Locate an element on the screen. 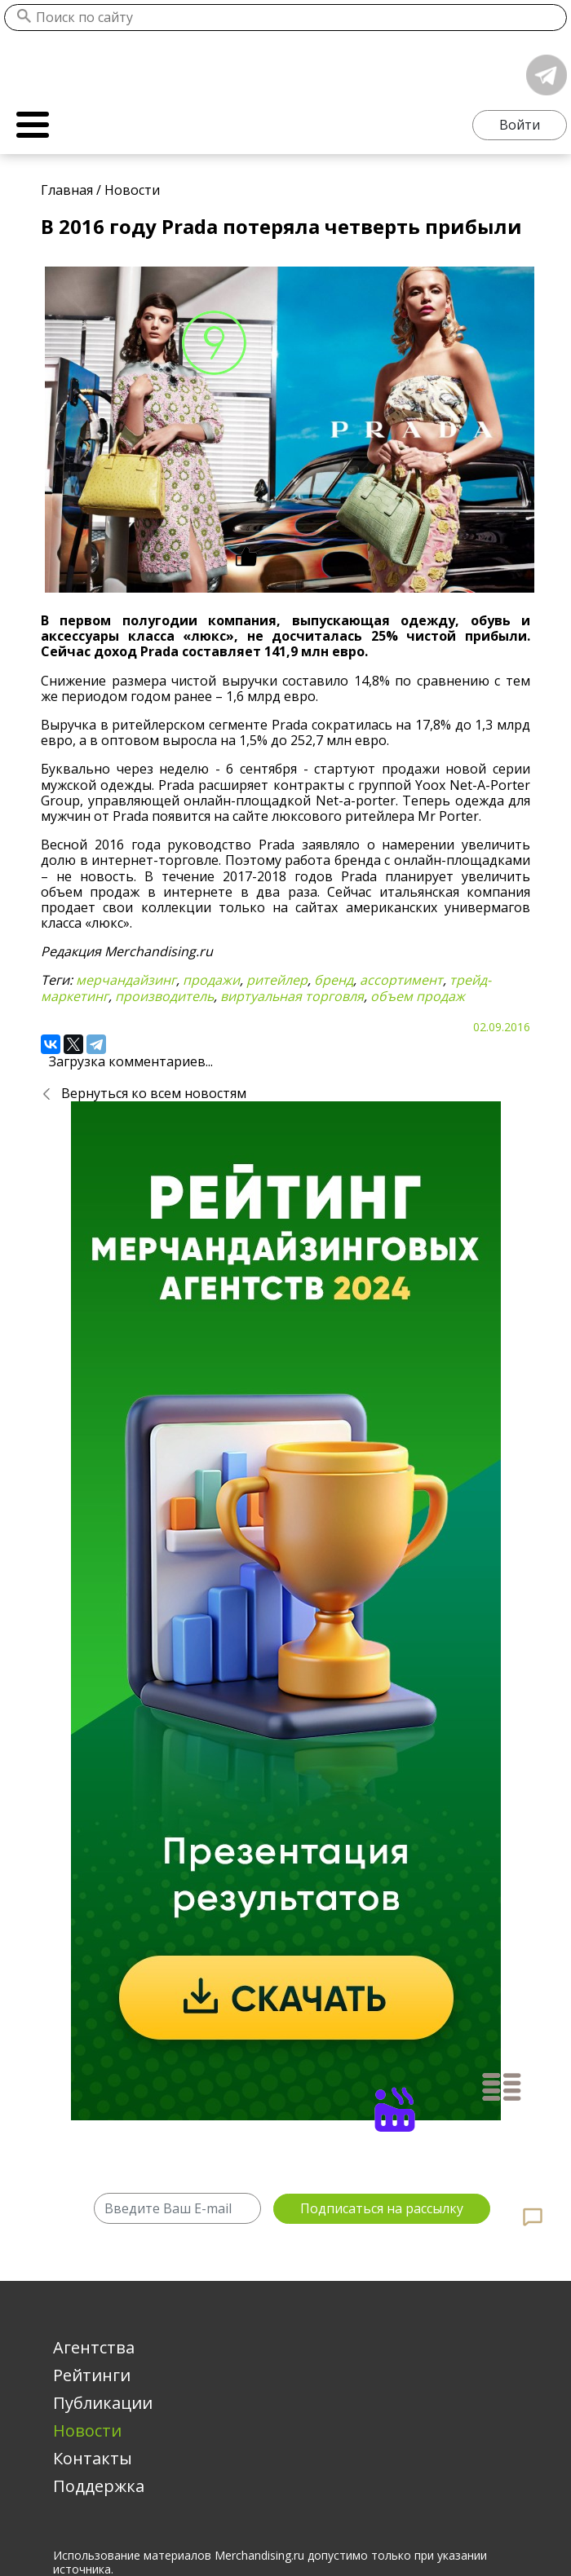 Image resolution: width=571 pixels, height=2576 pixels. switch to multi-column text layout is located at coordinates (502, 2088).